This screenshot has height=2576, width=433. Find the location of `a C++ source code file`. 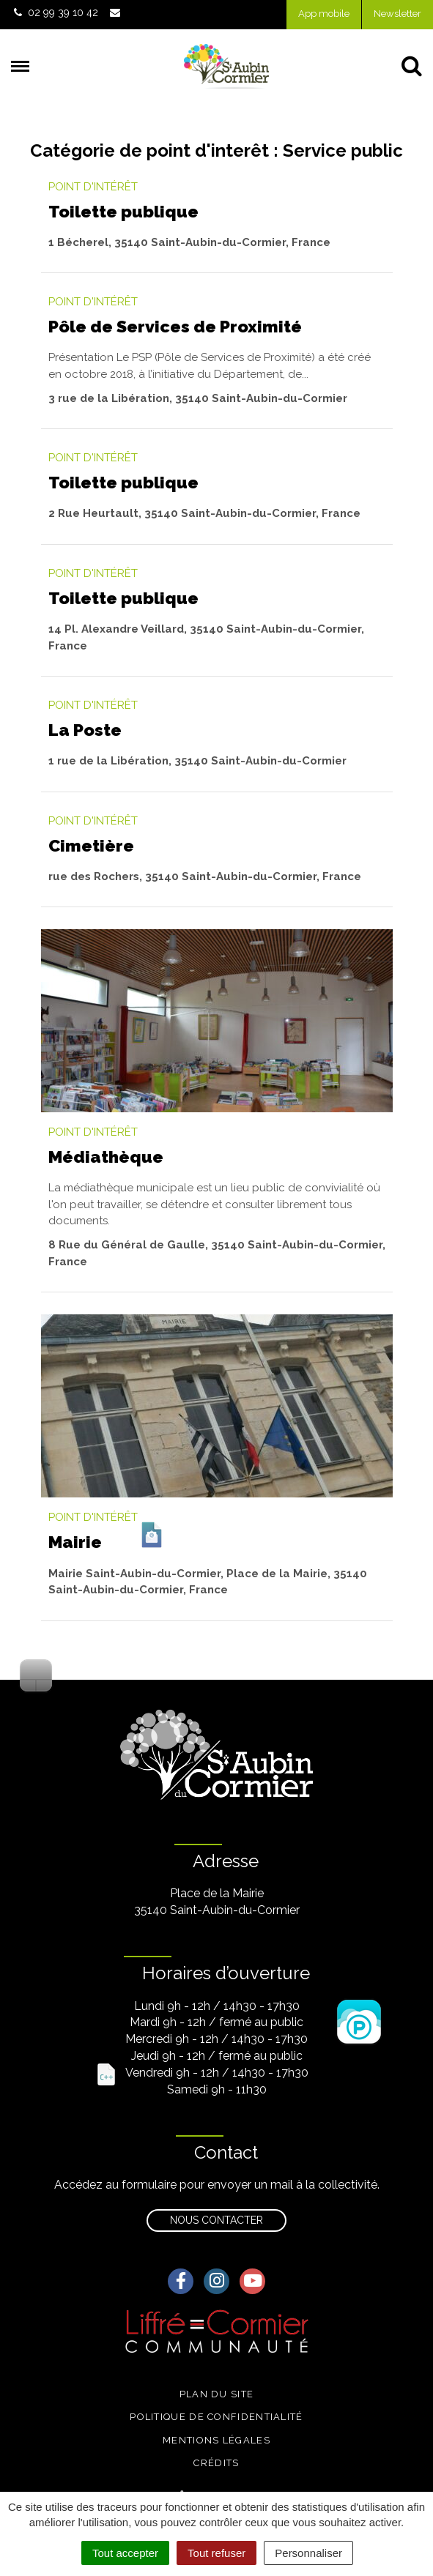

a C++ source code file is located at coordinates (106, 2074).